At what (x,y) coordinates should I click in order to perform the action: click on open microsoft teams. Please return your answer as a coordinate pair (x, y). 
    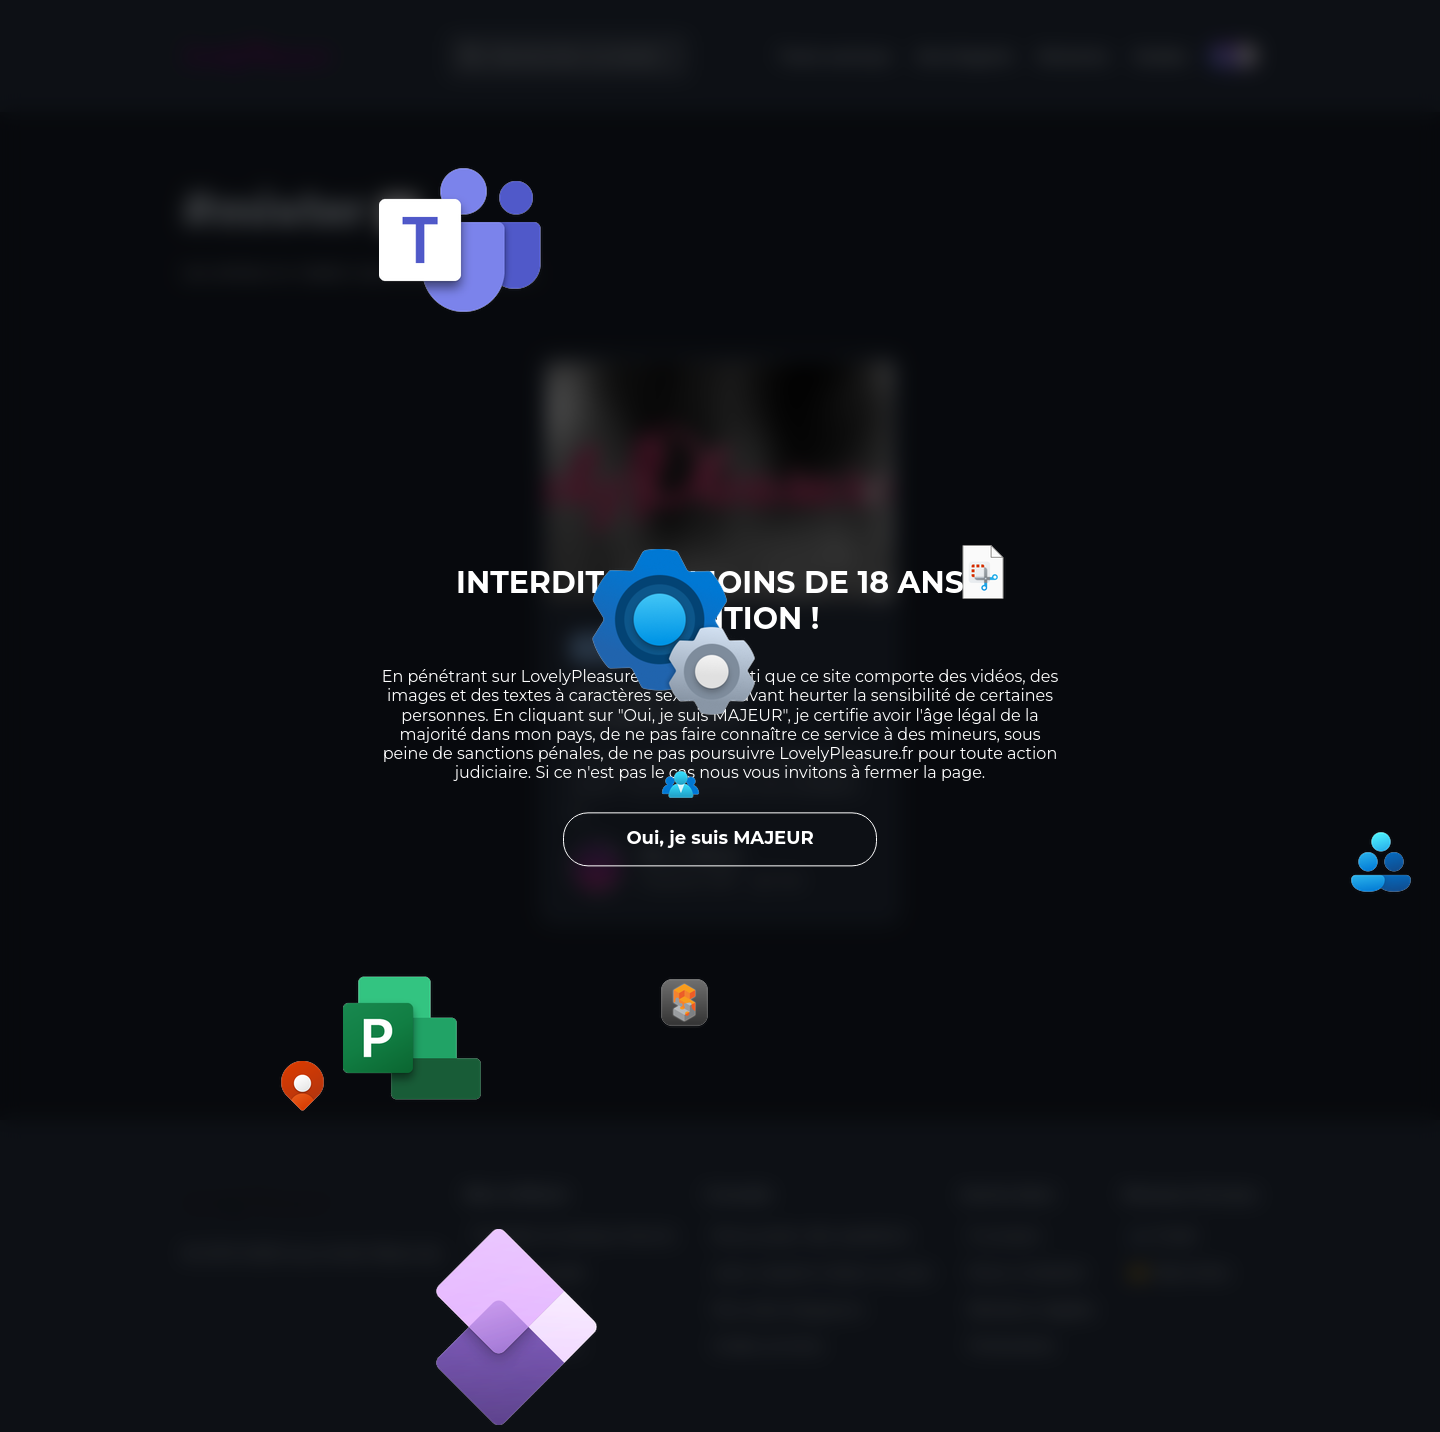
    Looking at the image, I should click on (461, 240).